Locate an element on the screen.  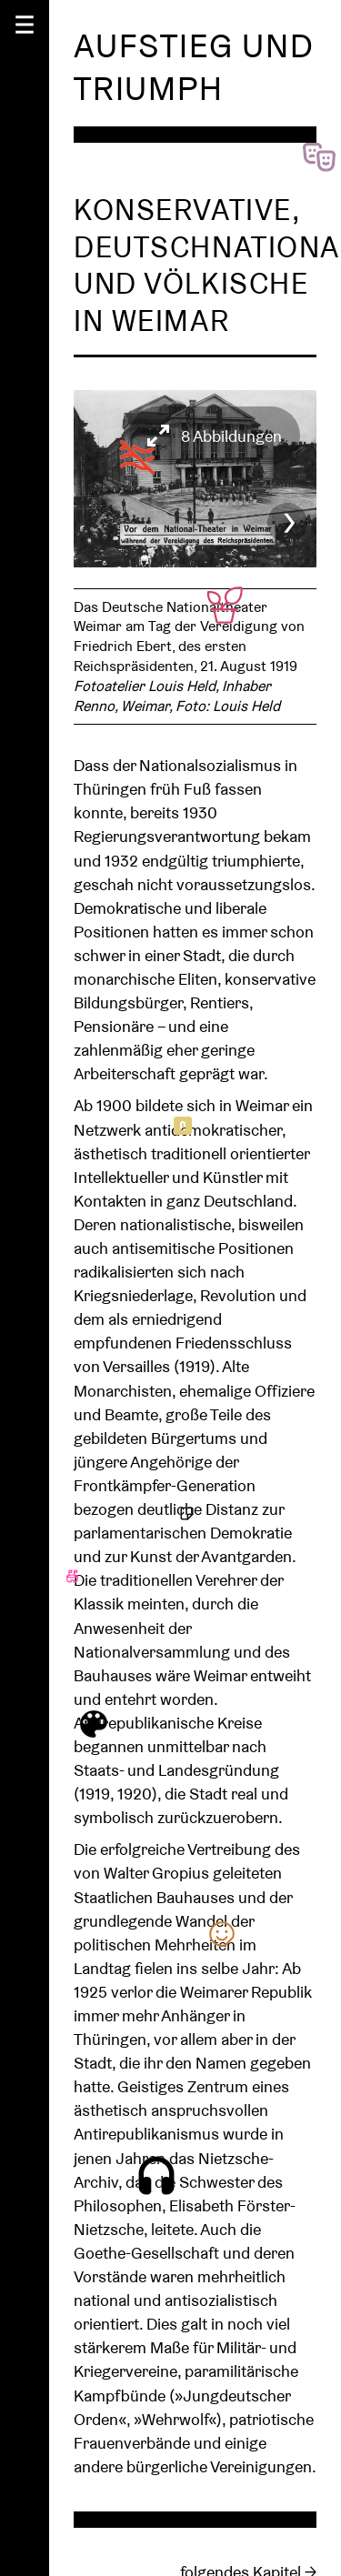
view stadium or arena information is located at coordinates (72, 1576).